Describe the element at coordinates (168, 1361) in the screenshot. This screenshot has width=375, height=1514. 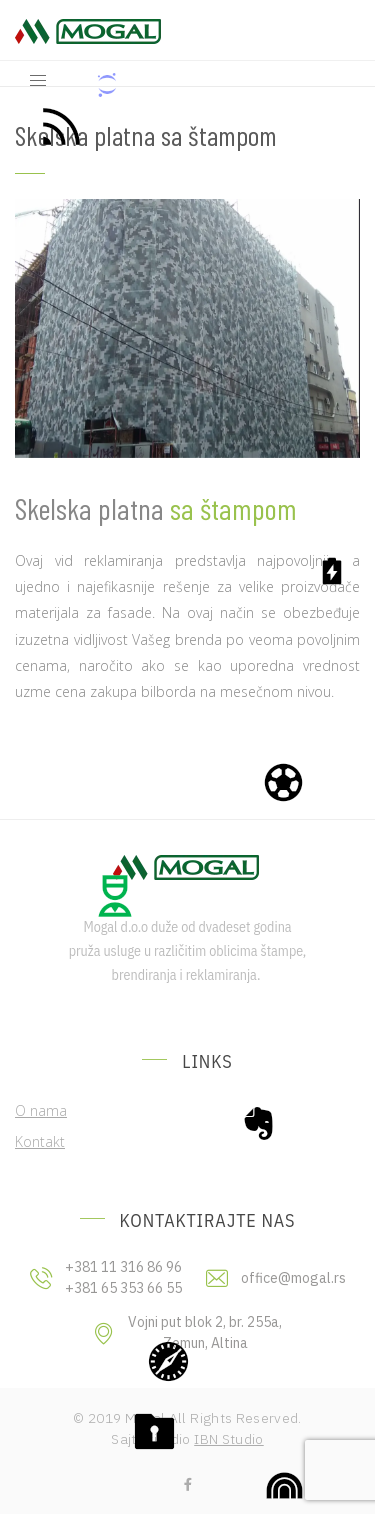
I see `open Safari web browser` at that location.